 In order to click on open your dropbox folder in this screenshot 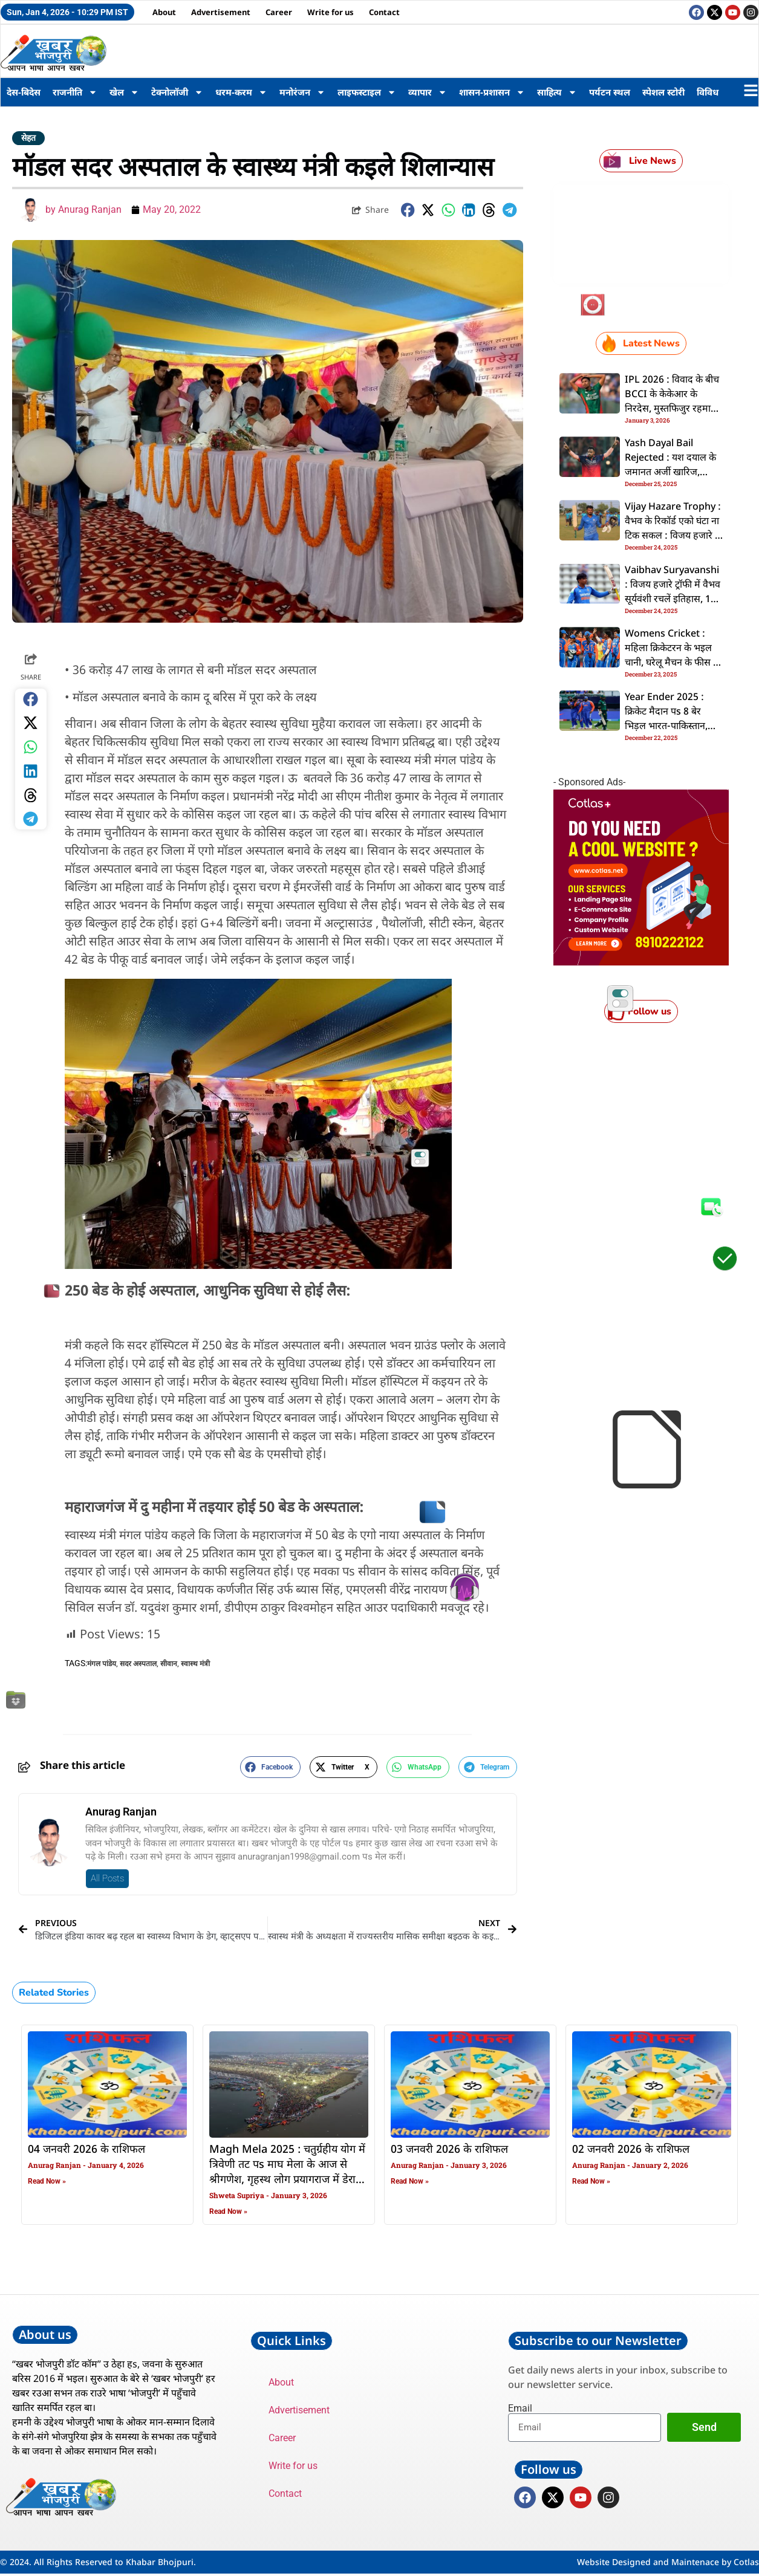, I will do `click(16, 1699)`.